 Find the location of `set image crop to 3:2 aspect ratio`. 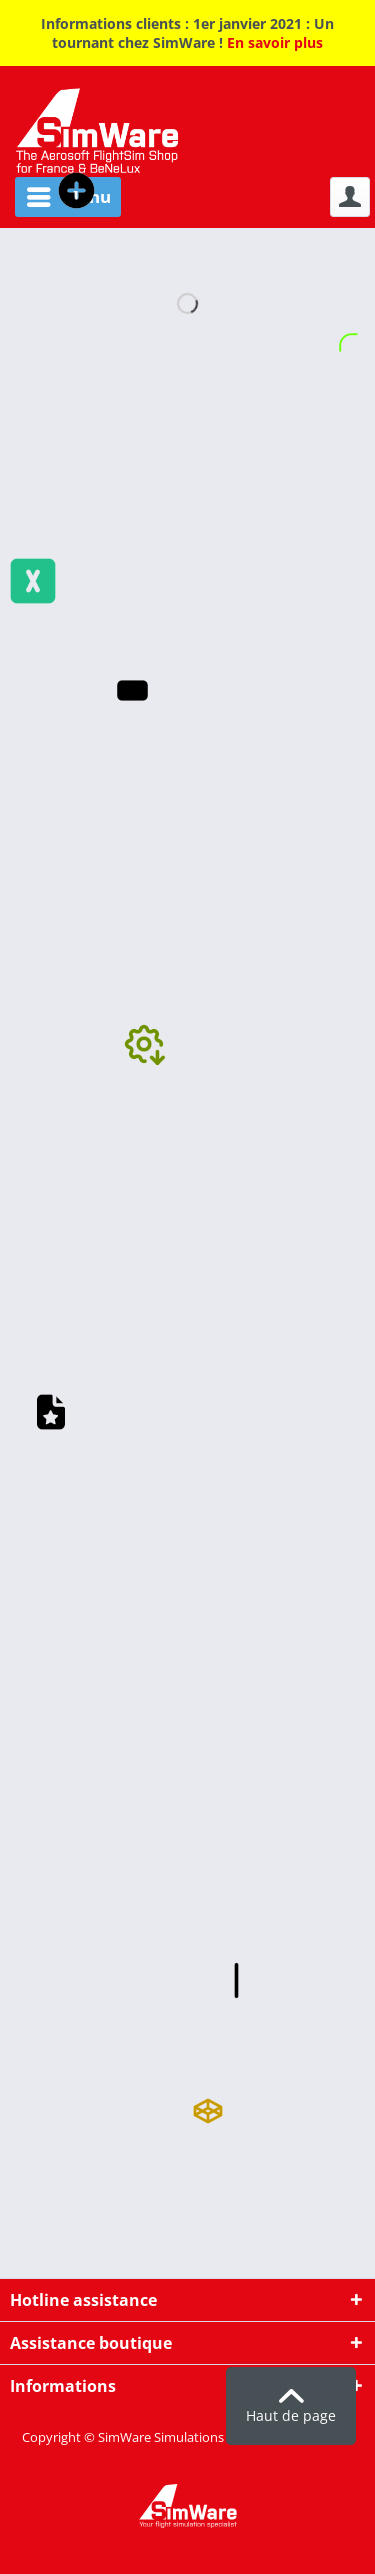

set image crop to 3:2 aspect ratio is located at coordinates (132, 690).